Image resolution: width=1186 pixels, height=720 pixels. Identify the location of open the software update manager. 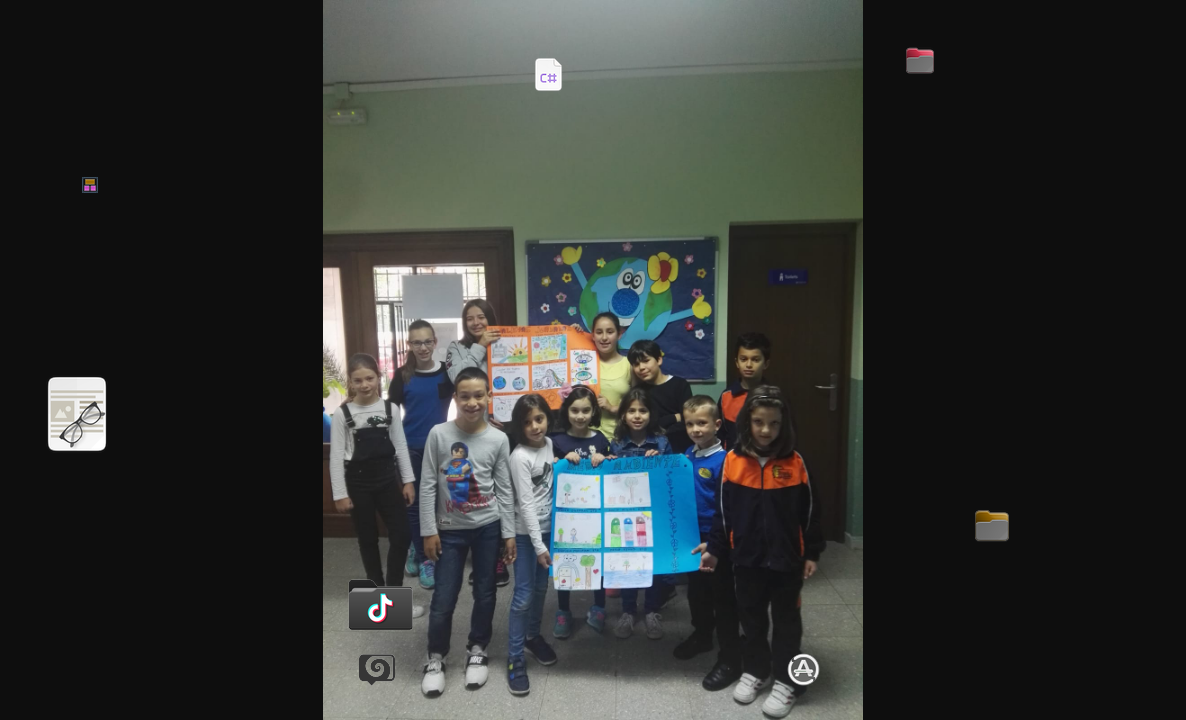
(803, 669).